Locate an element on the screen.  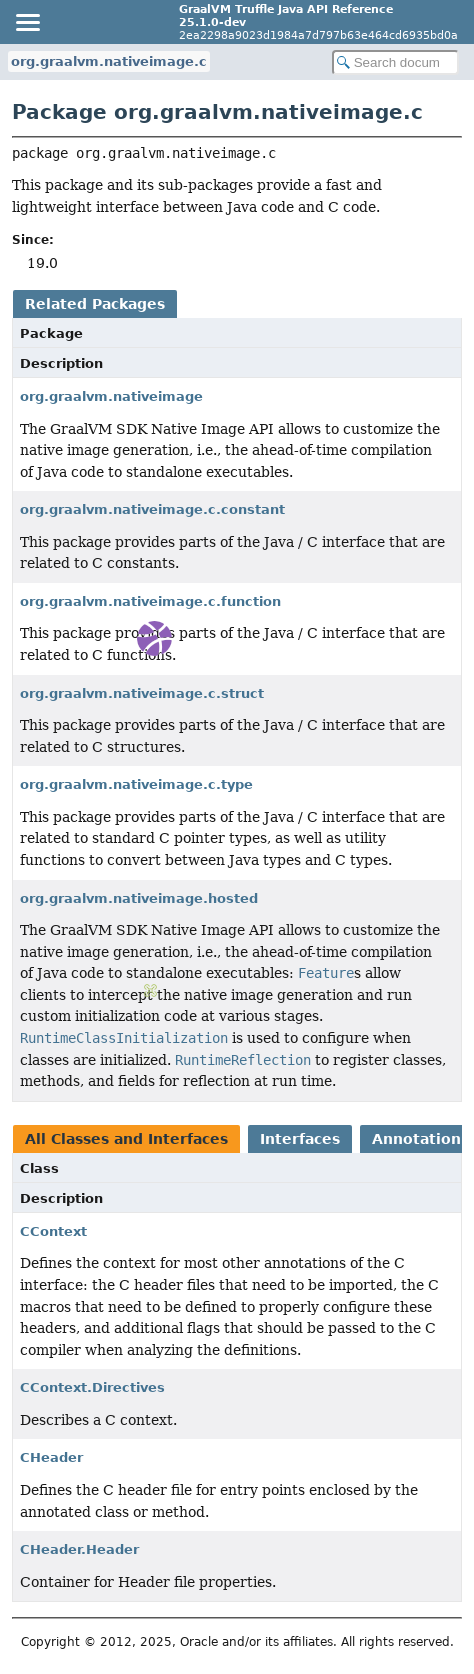
access drone controls is located at coordinates (150, 990).